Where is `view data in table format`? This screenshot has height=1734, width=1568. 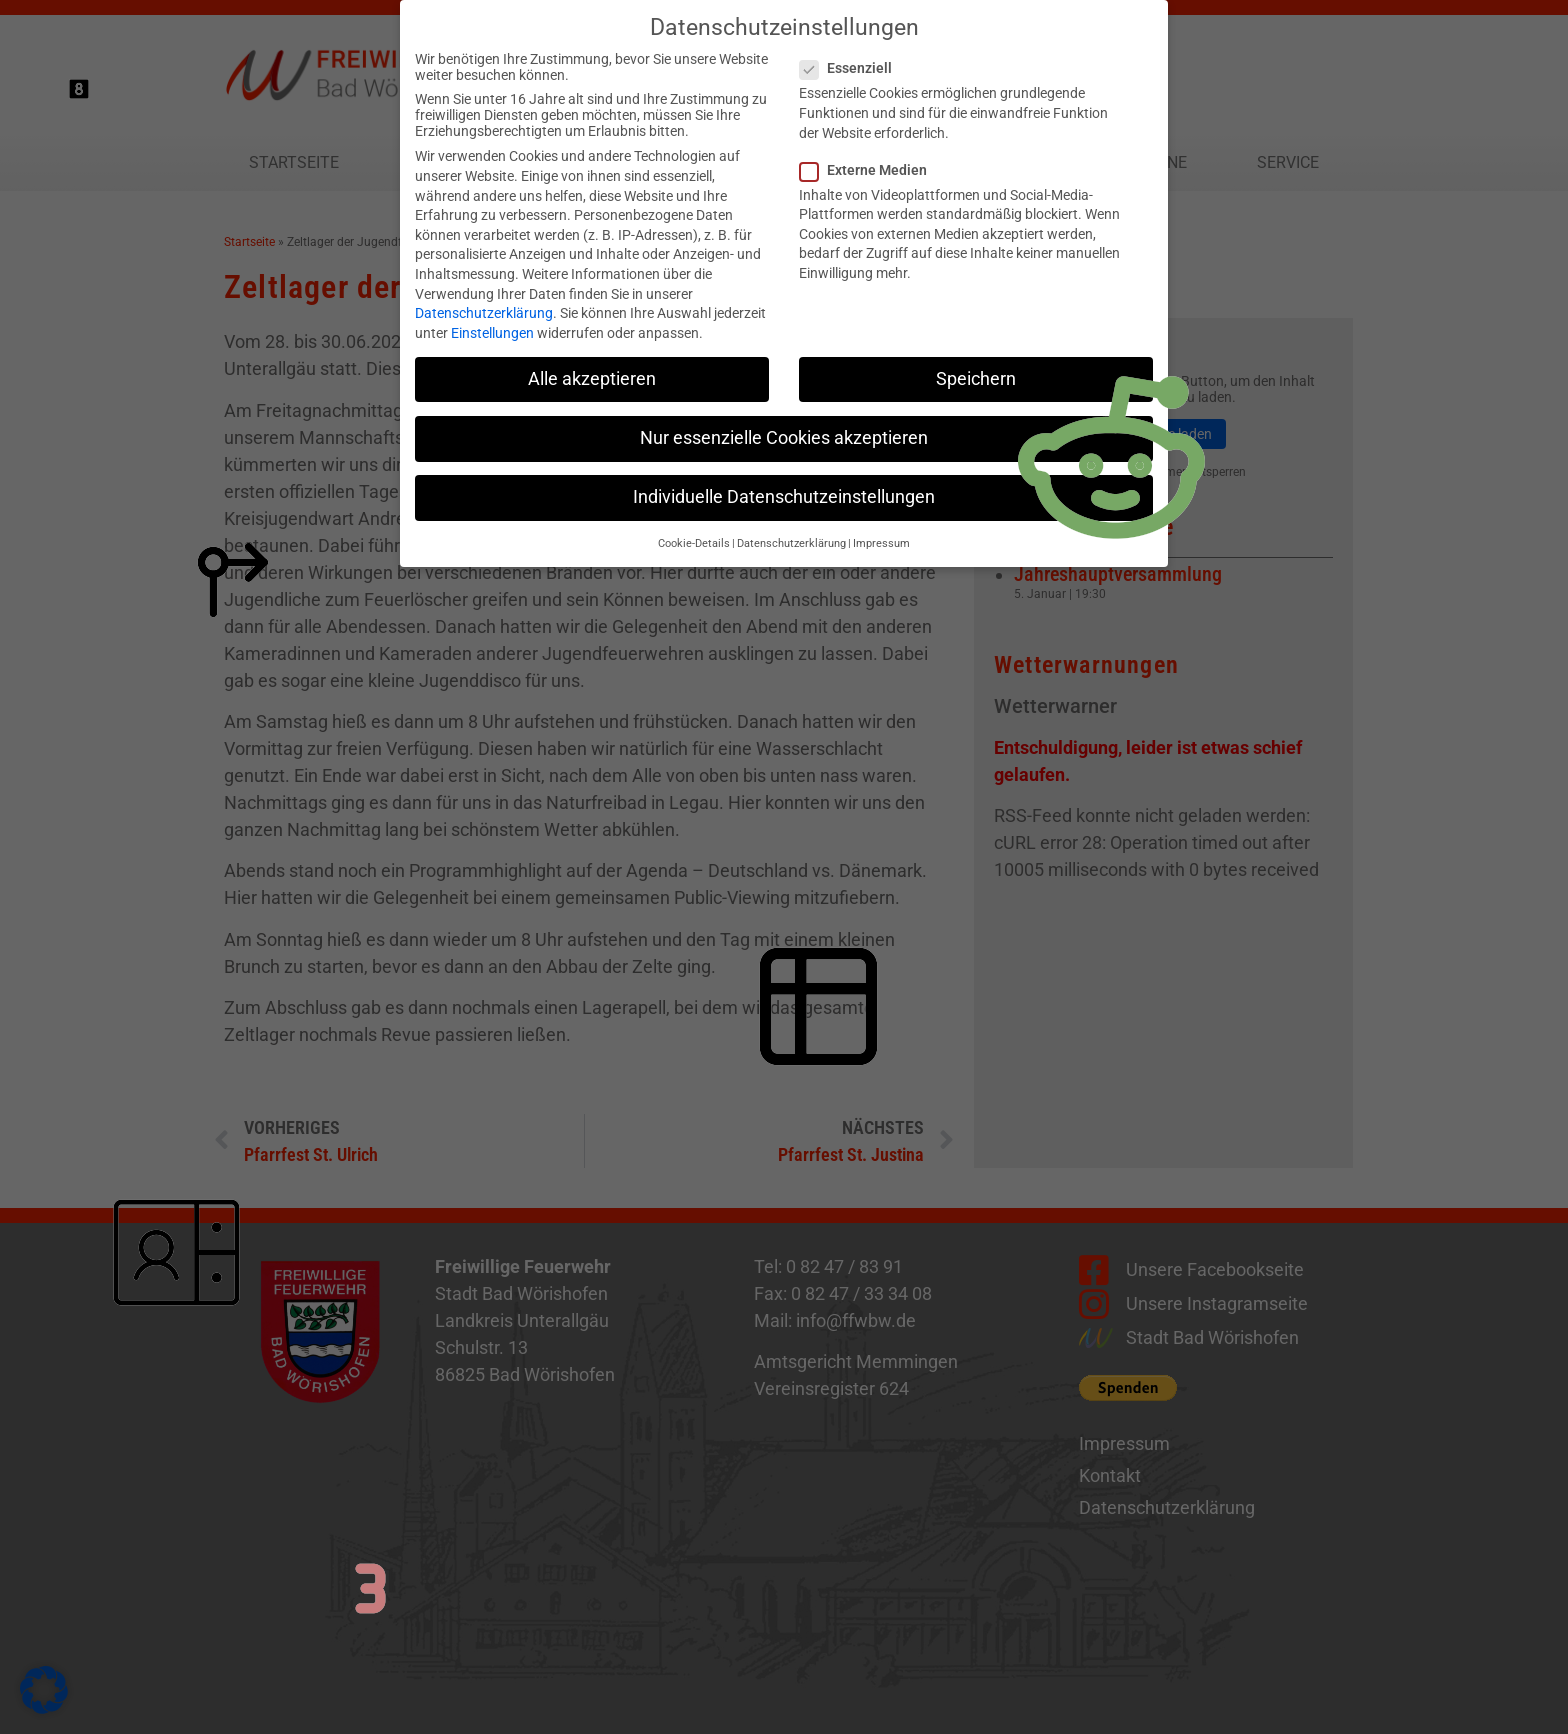 view data in table format is located at coordinates (818, 1006).